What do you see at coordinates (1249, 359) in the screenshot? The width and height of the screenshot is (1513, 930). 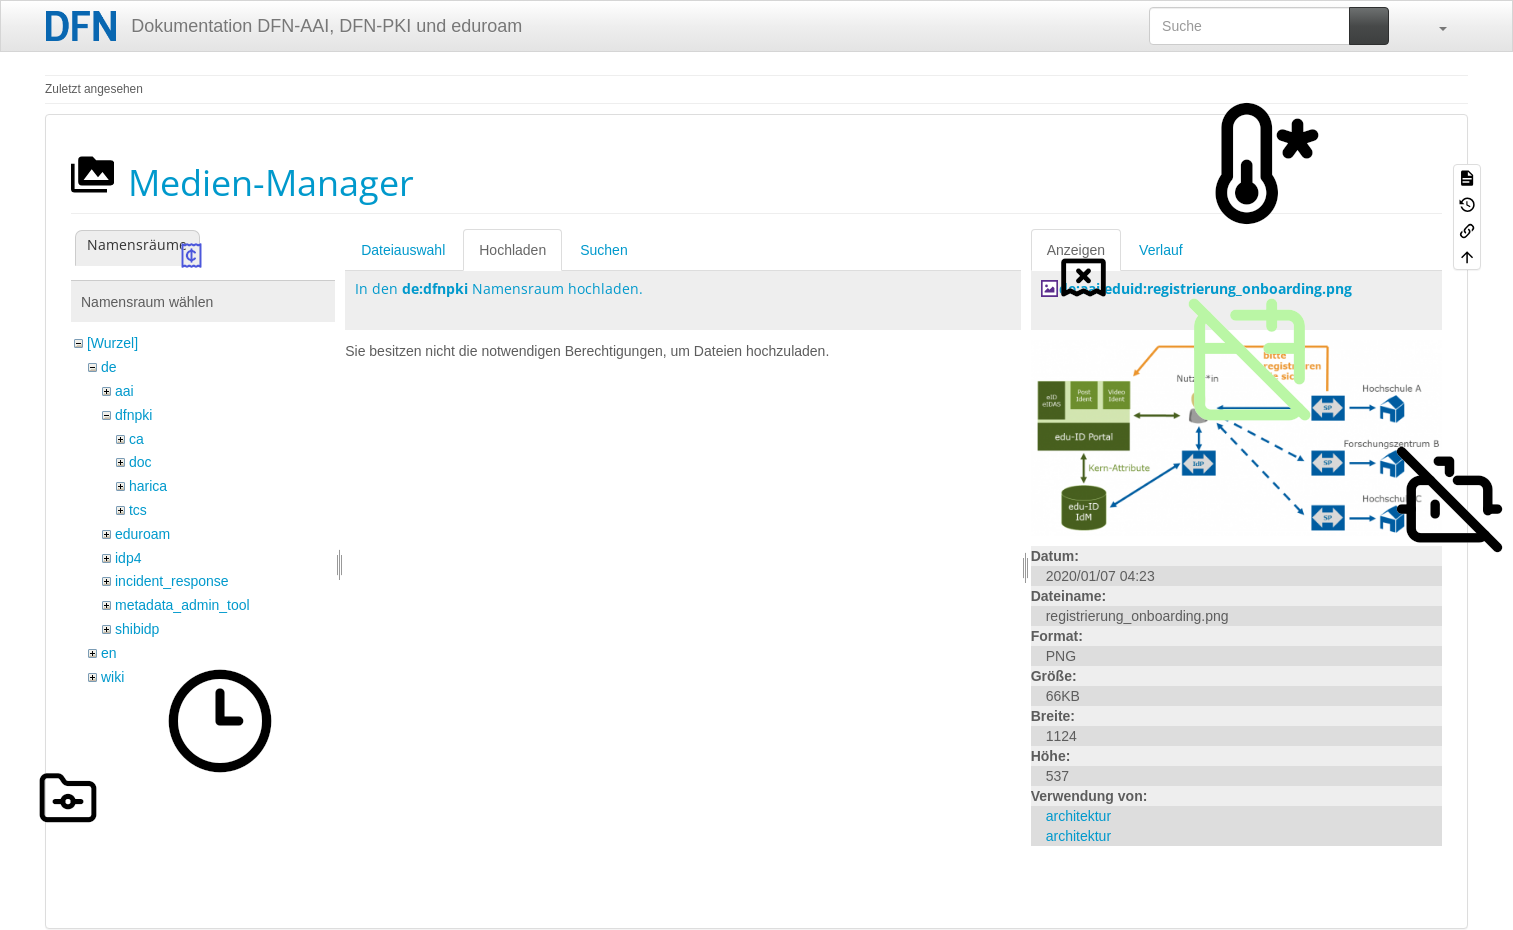 I see `disable calendar or scheduling feature` at bounding box center [1249, 359].